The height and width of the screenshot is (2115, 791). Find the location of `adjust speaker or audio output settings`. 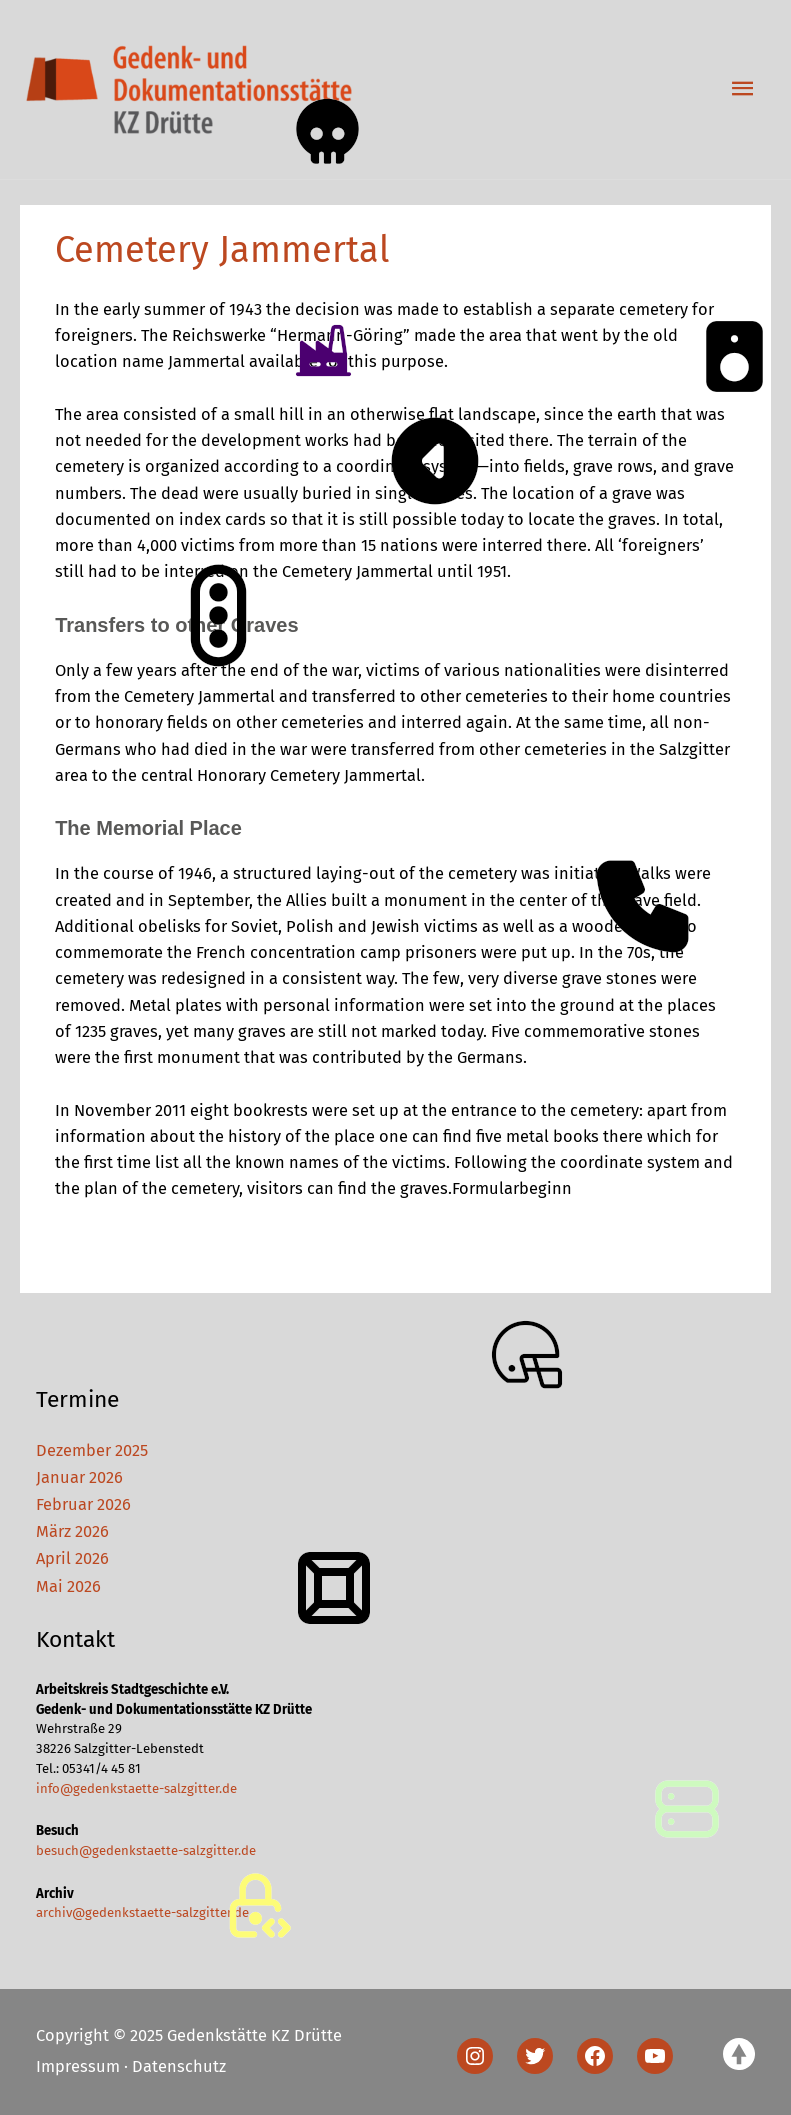

adjust speaker or audio output settings is located at coordinates (734, 356).